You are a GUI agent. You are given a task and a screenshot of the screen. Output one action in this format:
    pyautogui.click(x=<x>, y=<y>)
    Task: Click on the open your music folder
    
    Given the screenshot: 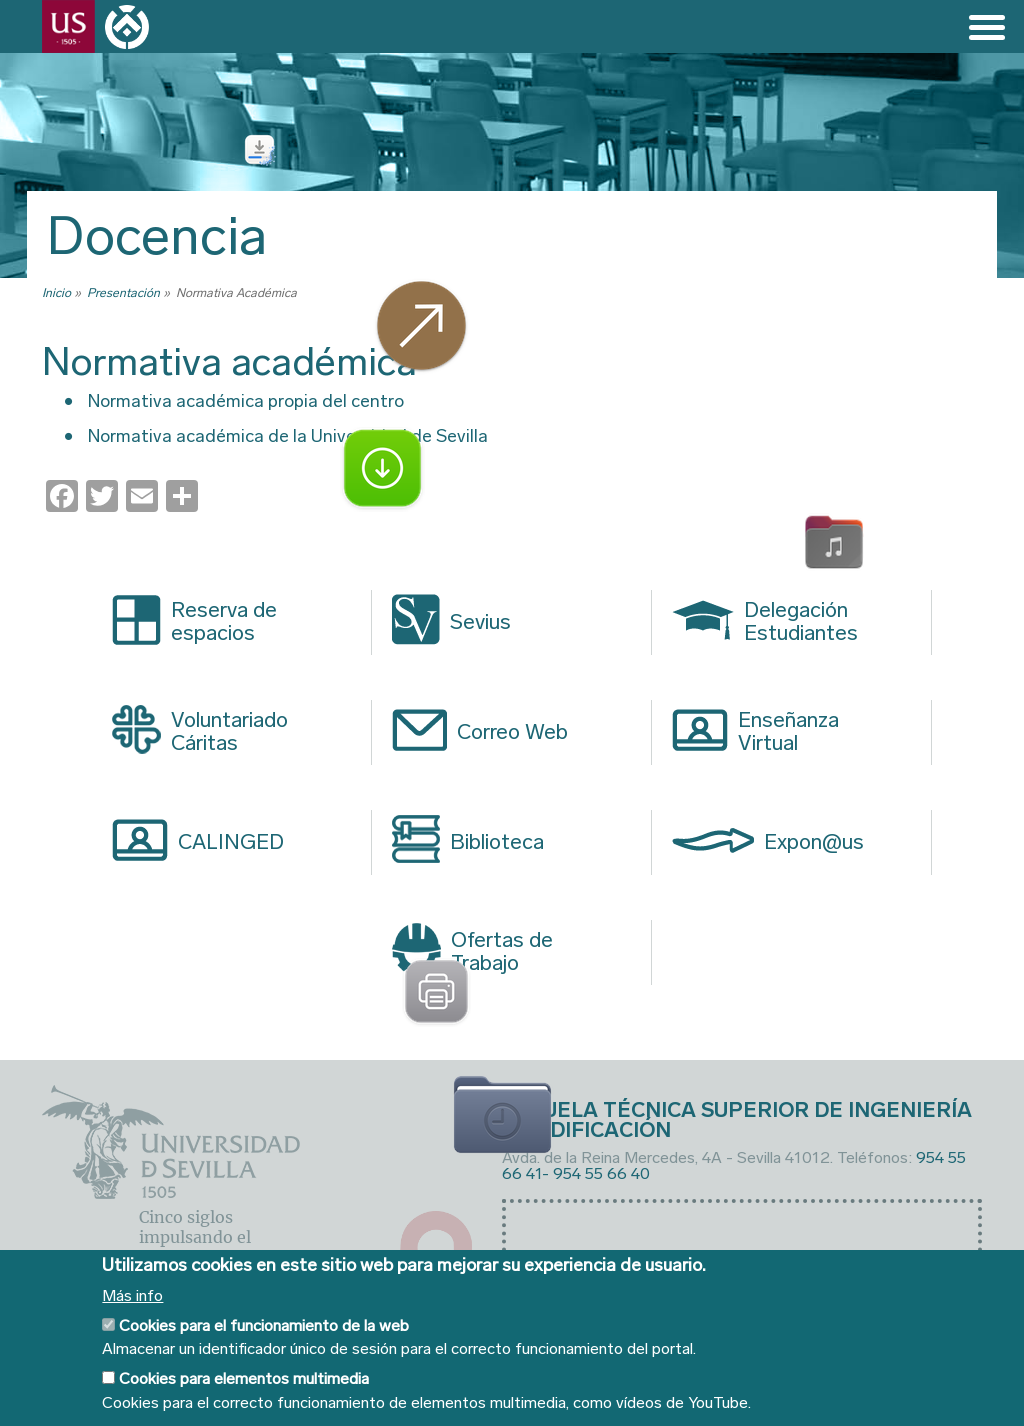 What is the action you would take?
    pyautogui.click(x=834, y=542)
    